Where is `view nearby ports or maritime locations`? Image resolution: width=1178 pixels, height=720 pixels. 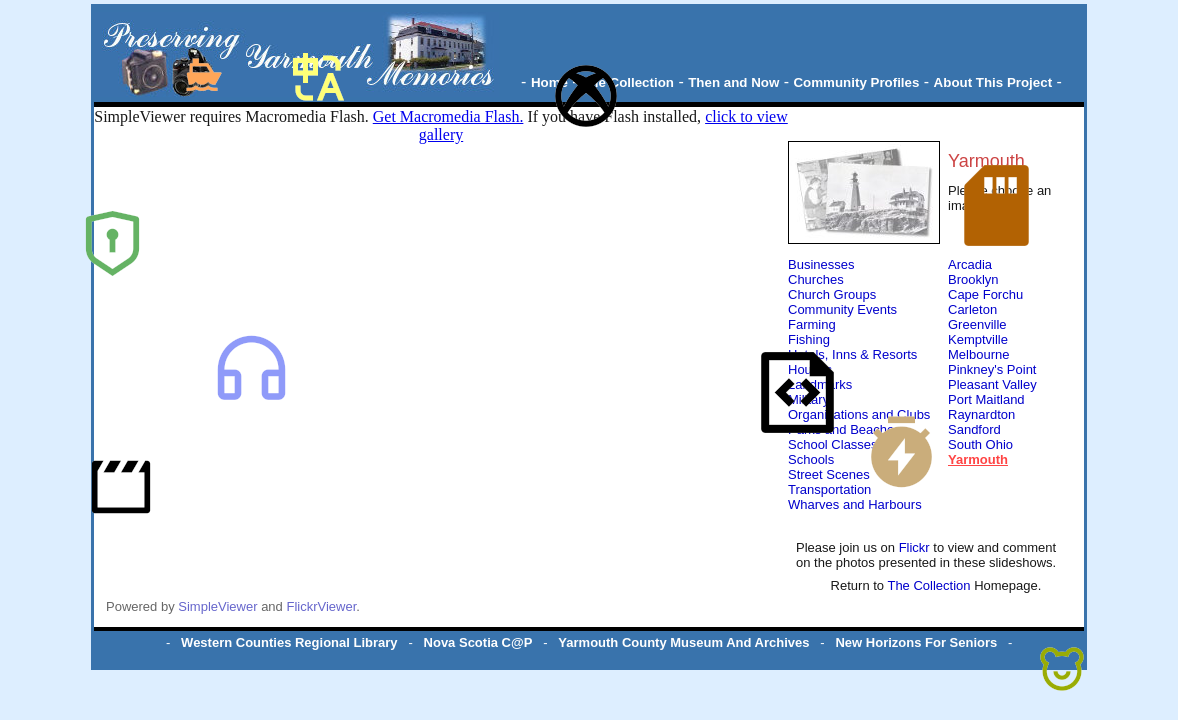
view nearby ports or maritime locations is located at coordinates (203, 75).